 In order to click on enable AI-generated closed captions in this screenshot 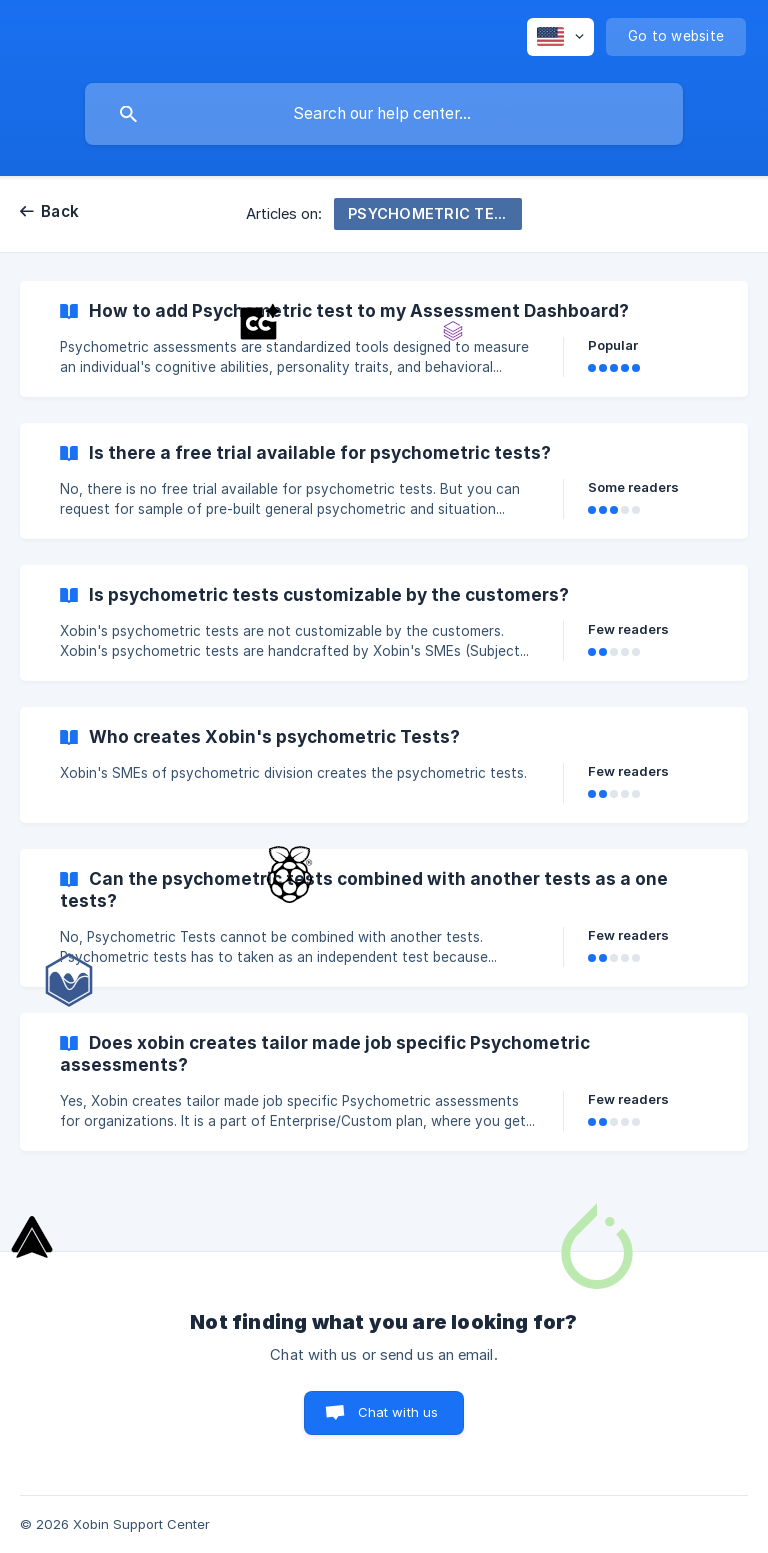, I will do `click(258, 323)`.